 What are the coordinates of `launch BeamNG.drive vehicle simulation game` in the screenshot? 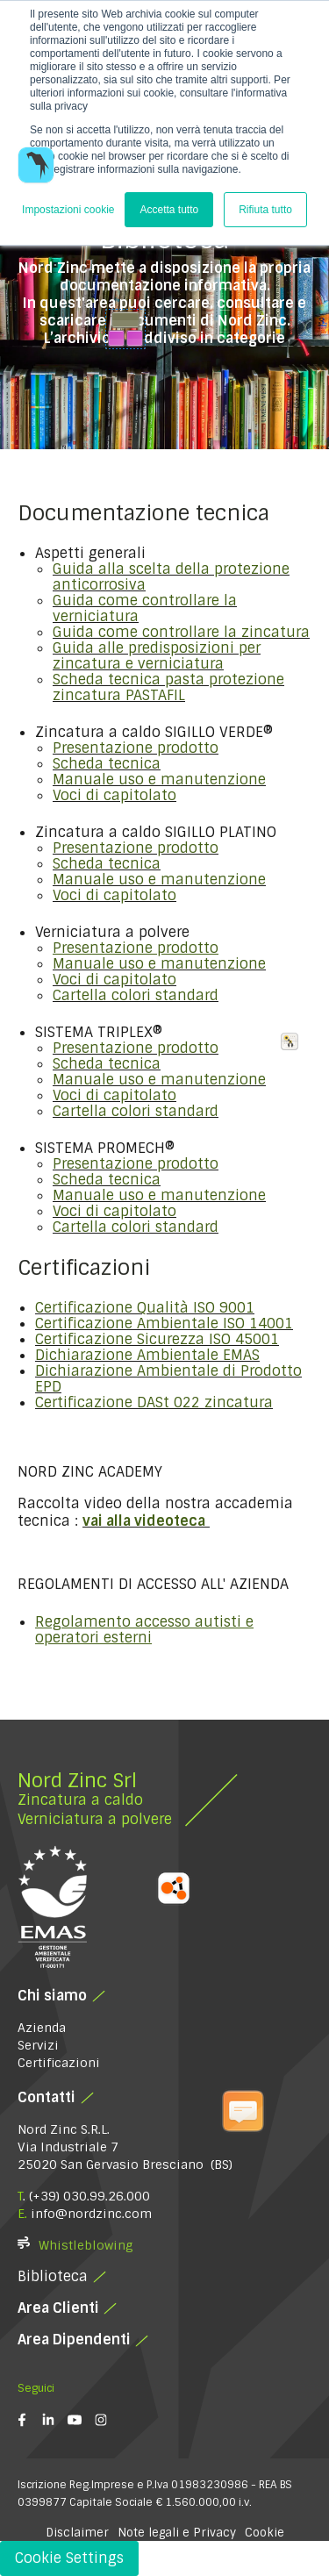 It's located at (174, 1888).